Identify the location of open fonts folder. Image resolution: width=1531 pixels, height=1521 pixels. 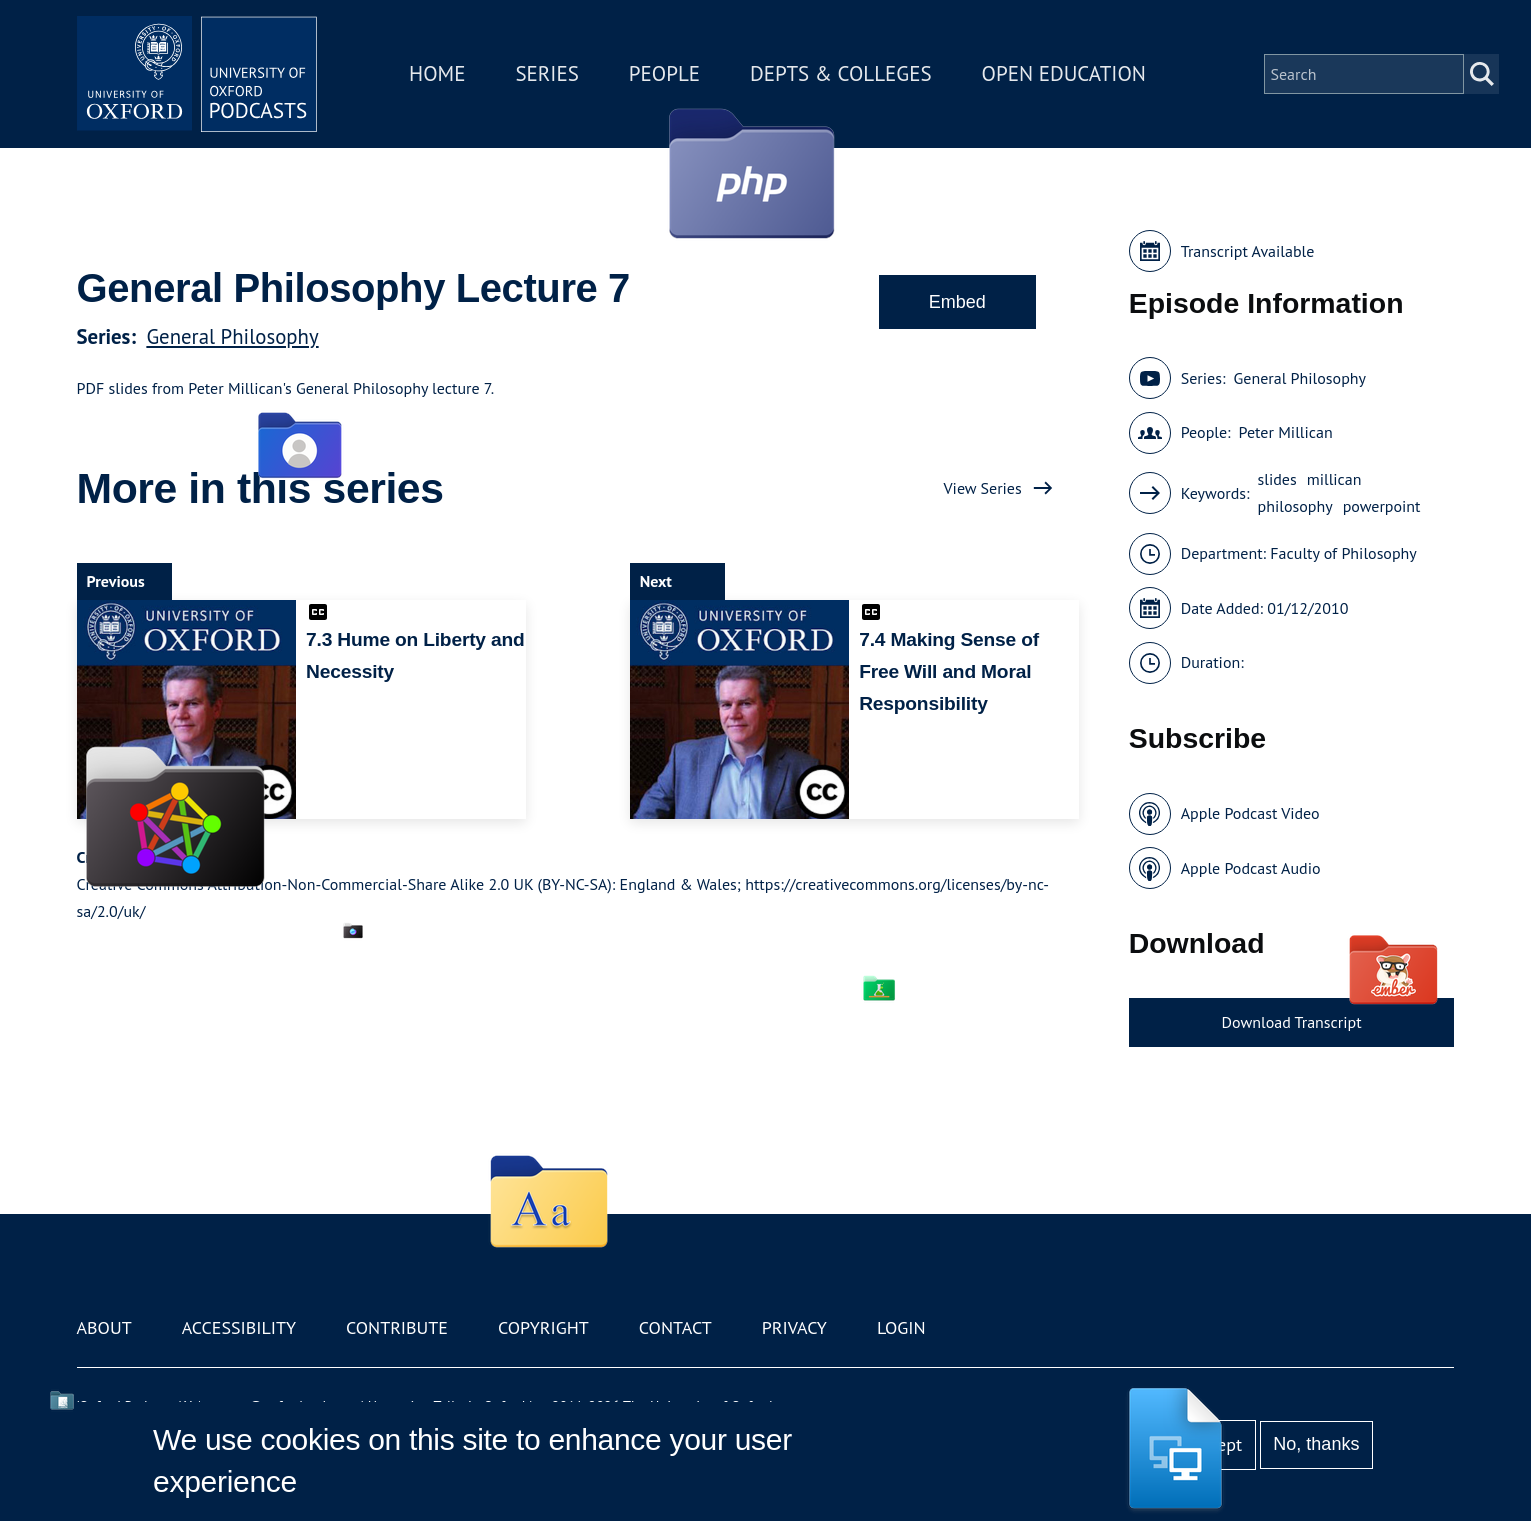
(548, 1204).